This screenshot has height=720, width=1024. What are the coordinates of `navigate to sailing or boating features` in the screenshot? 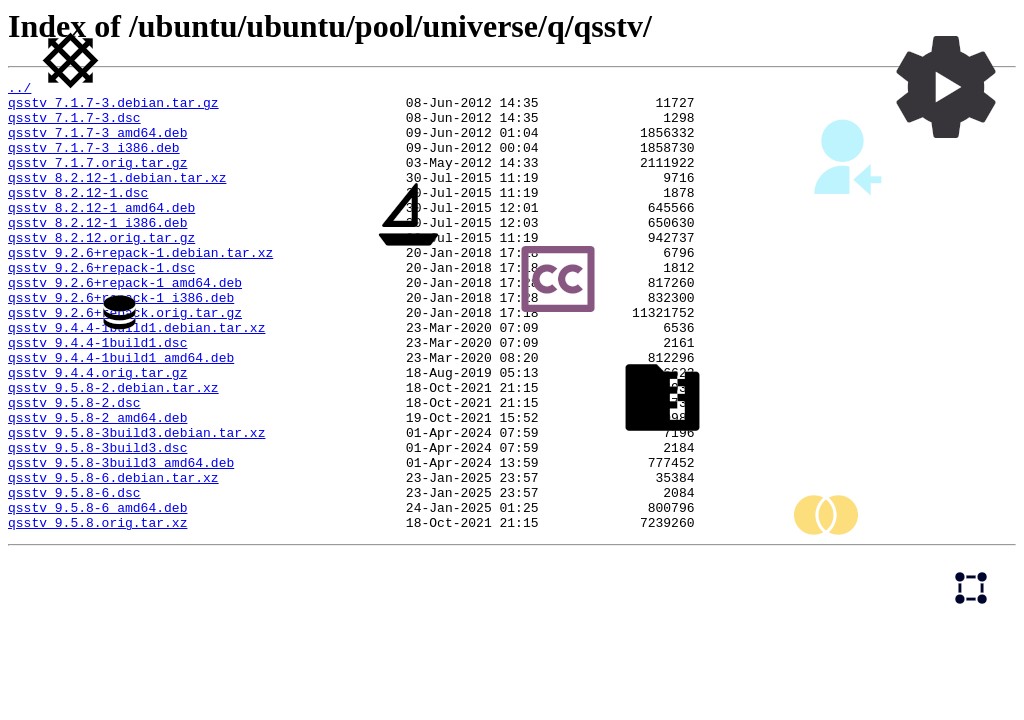 It's located at (408, 214).